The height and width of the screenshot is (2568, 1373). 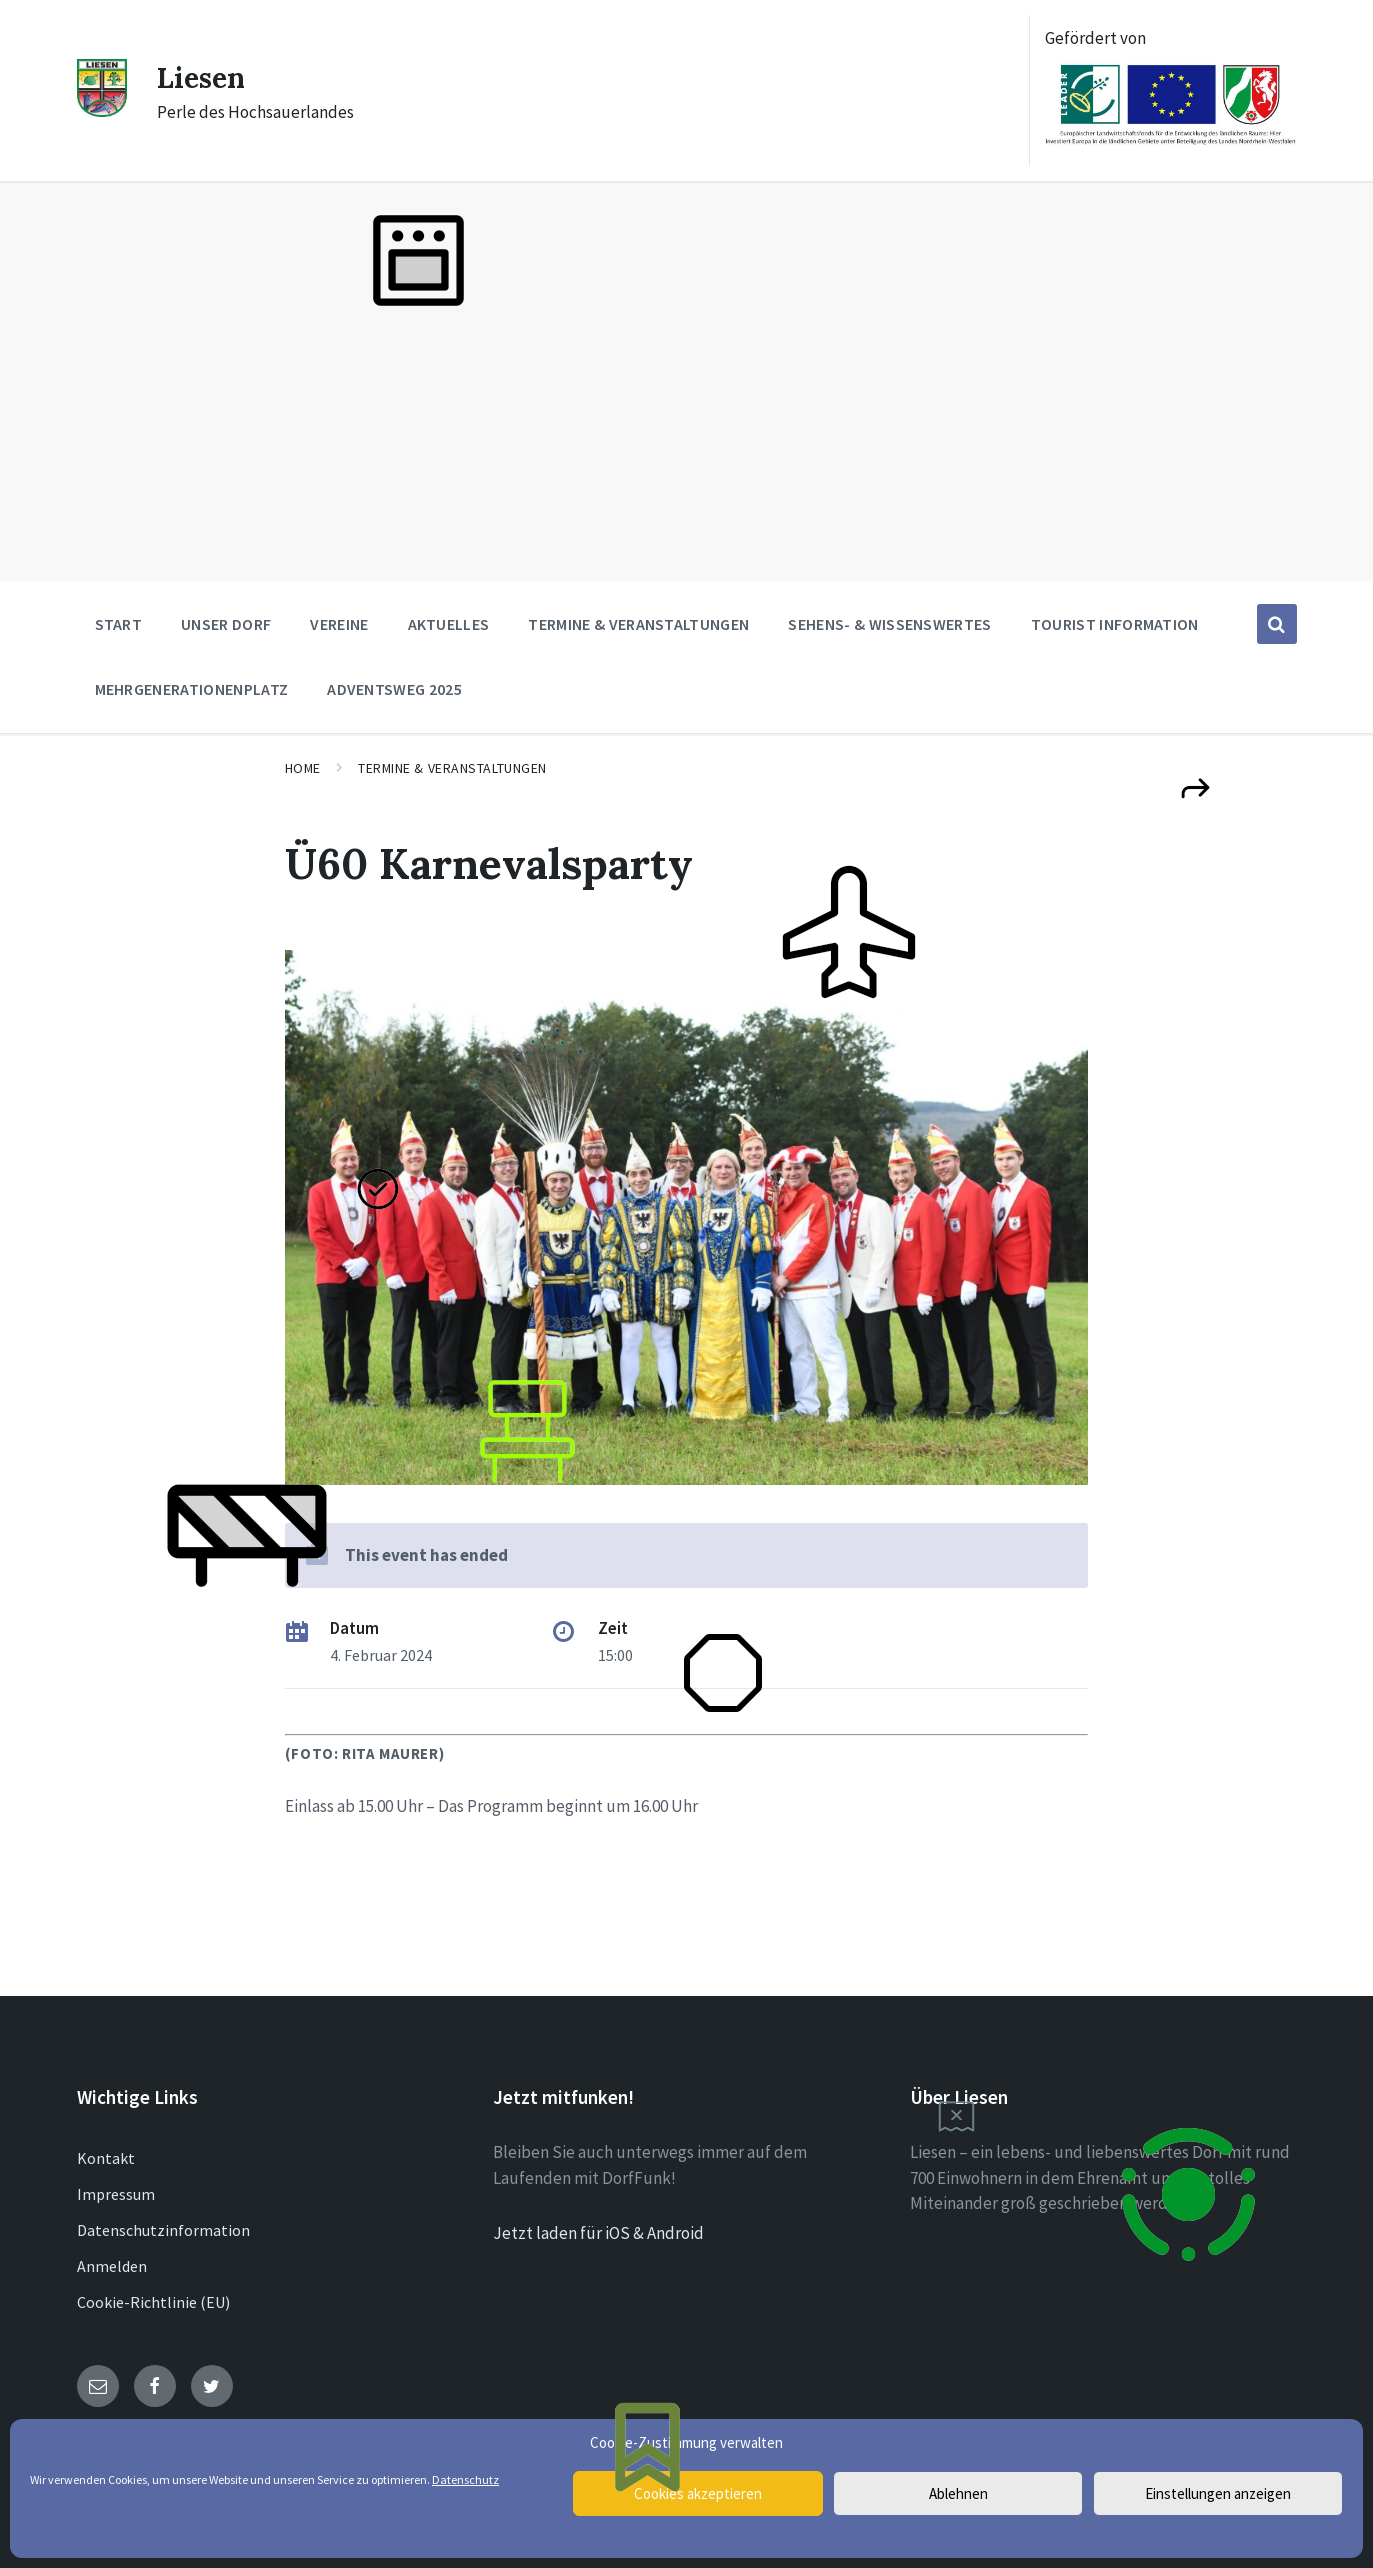 I want to click on cancel or void a receipt, so click(x=956, y=2116).